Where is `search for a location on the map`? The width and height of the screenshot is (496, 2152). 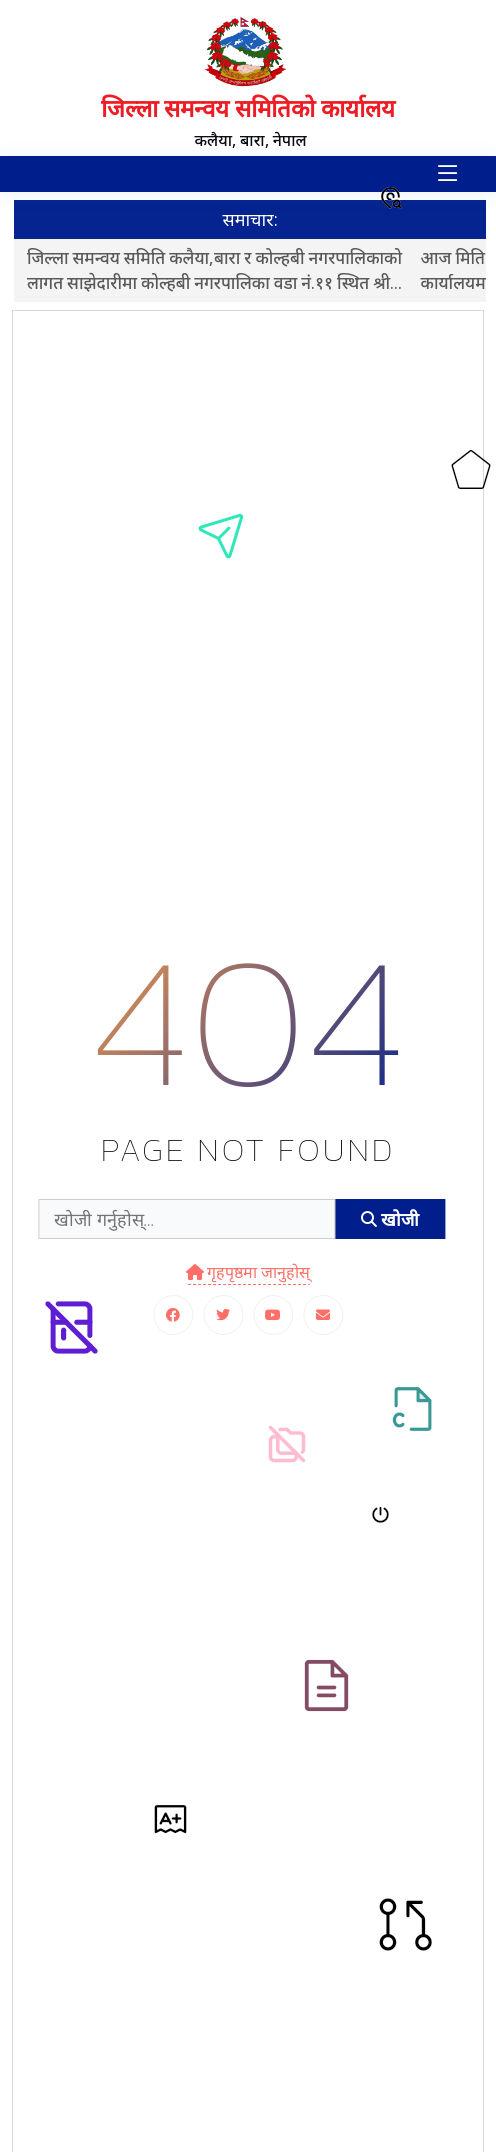 search for a location on the map is located at coordinates (390, 197).